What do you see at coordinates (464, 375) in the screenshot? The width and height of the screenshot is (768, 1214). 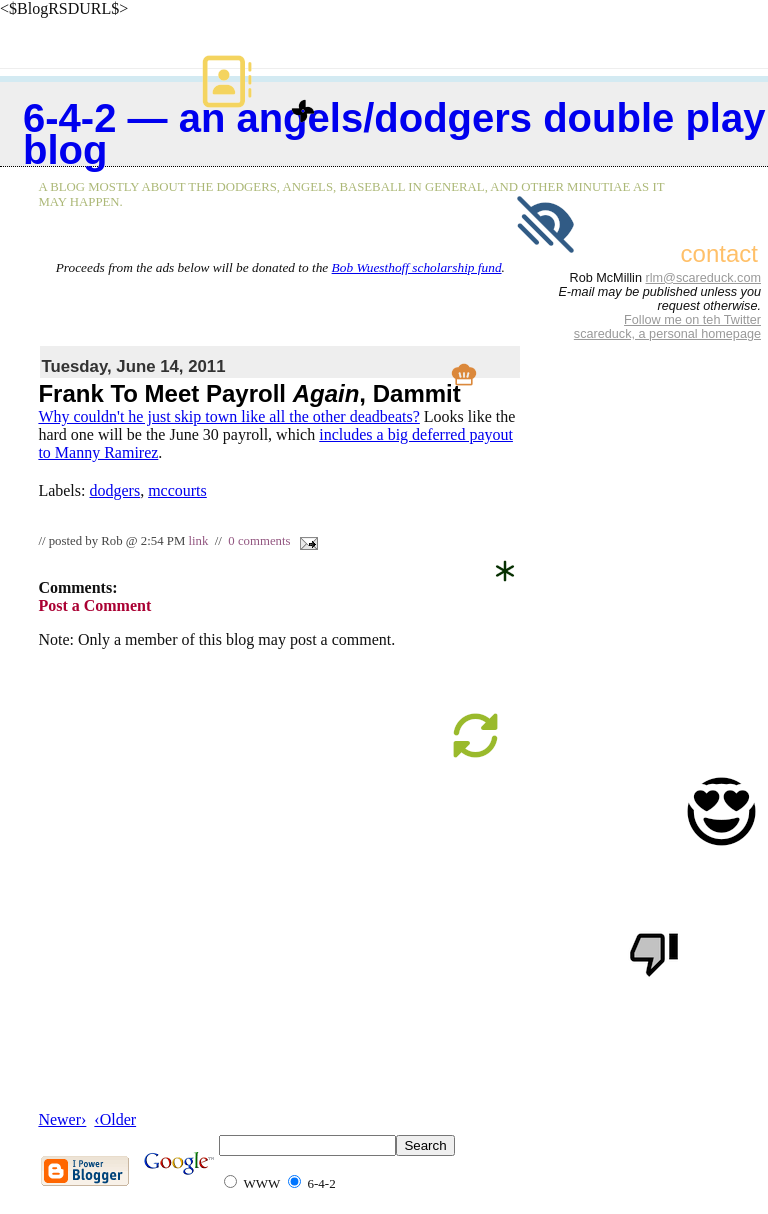 I see `access cooking or recipe features` at bounding box center [464, 375].